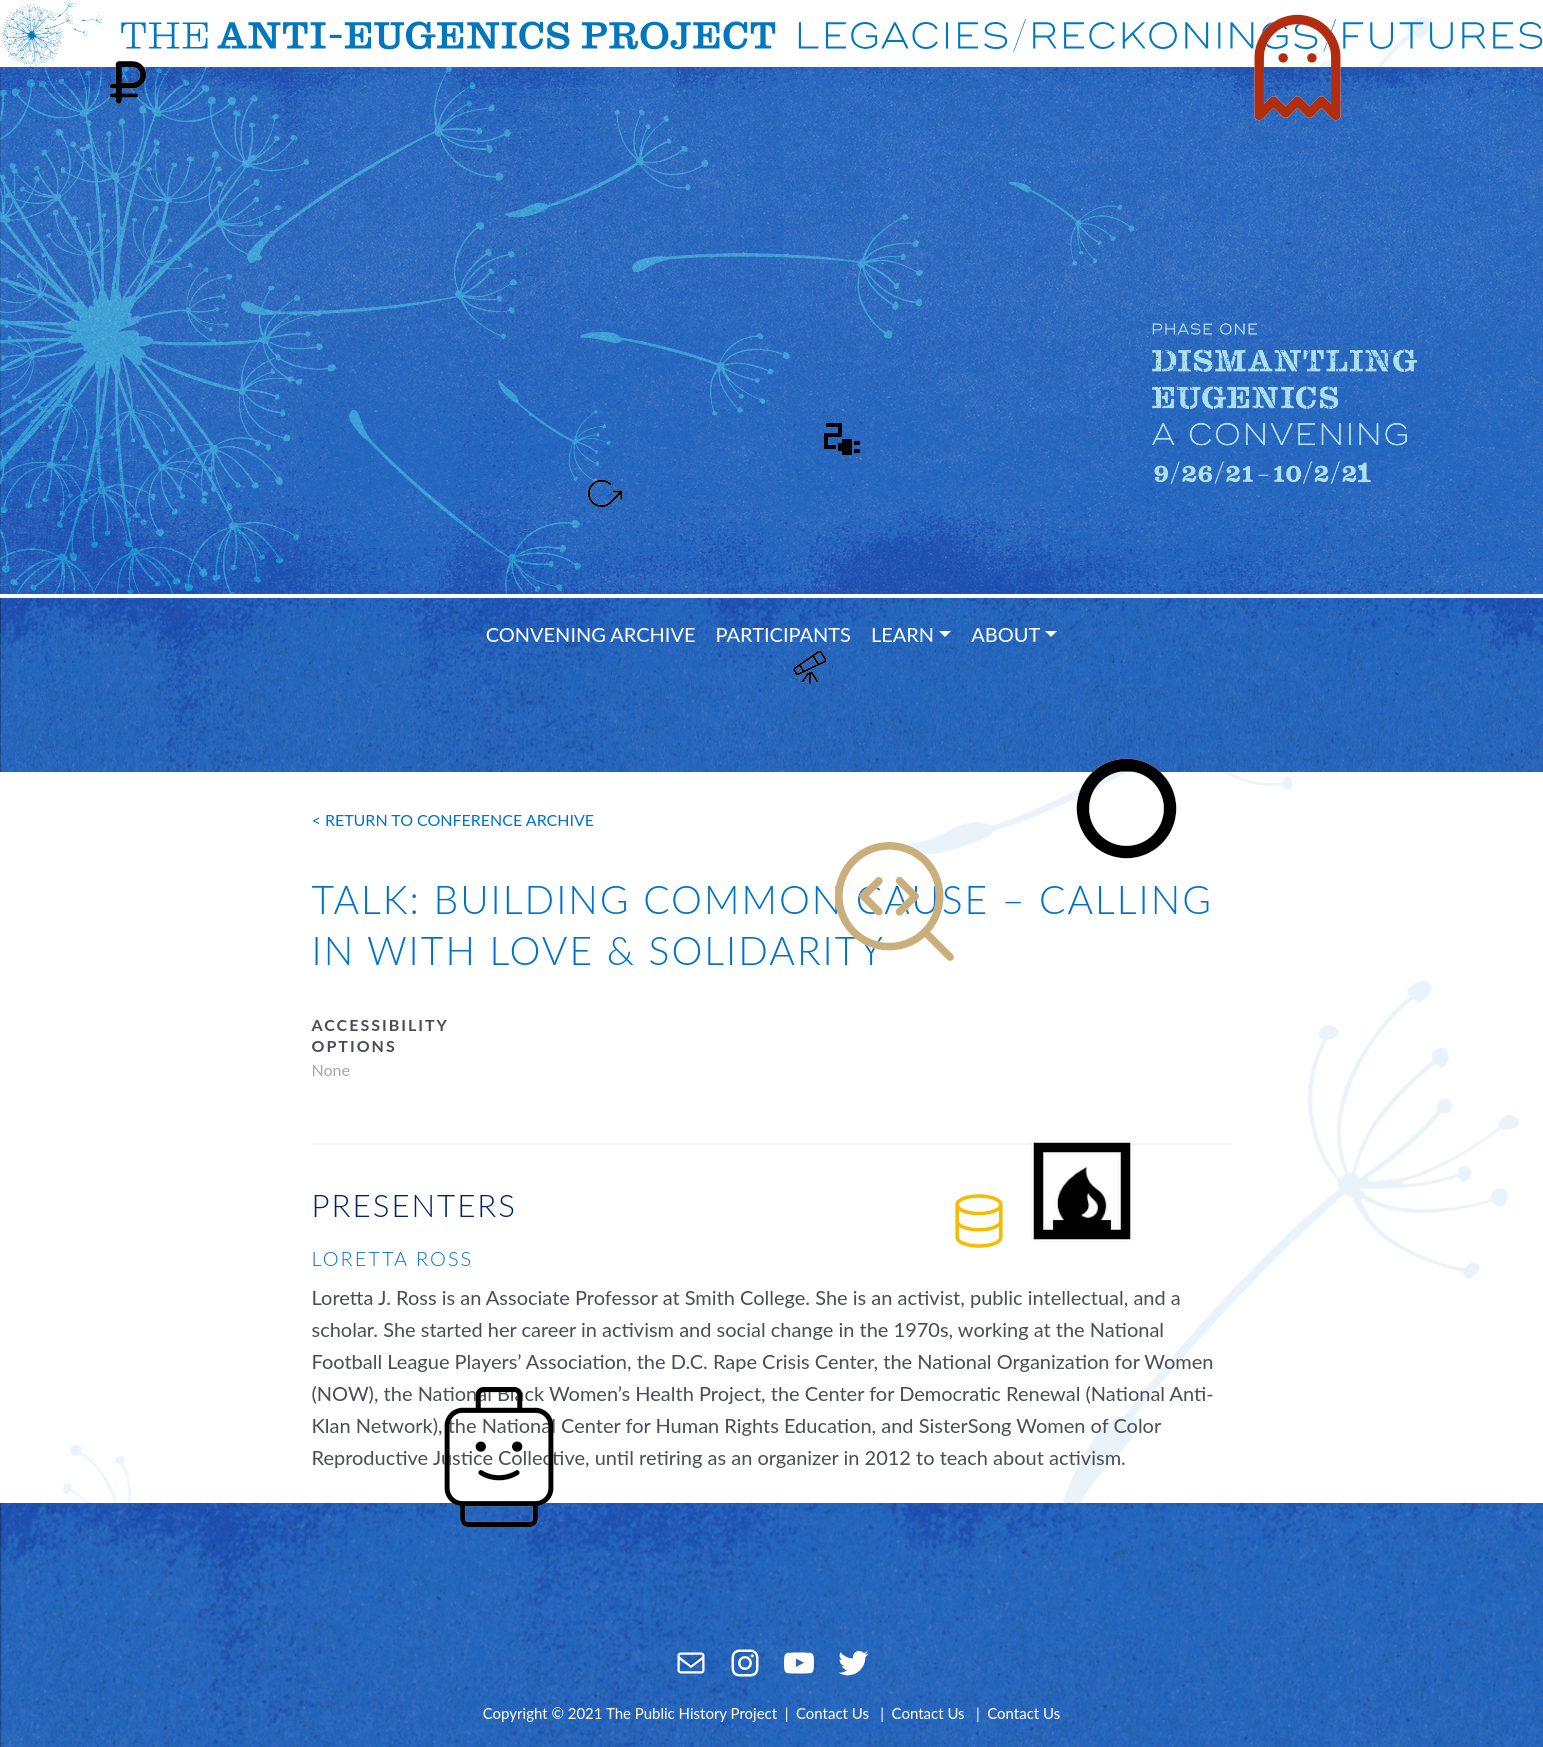  What do you see at coordinates (499, 1457) in the screenshot?
I see `indicates a playful or fun mode` at bounding box center [499, 1457].